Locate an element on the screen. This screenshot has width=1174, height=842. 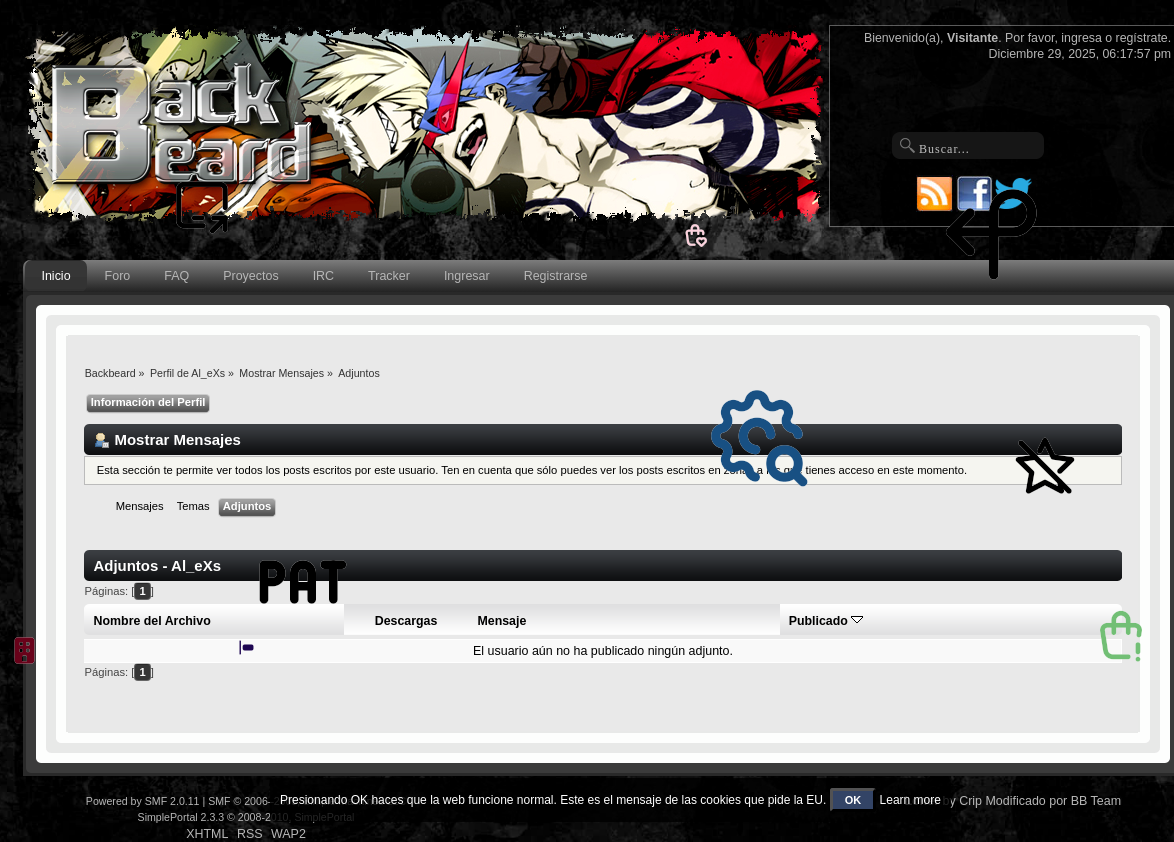
view company or organization profile is located at coordinates (24, 650).